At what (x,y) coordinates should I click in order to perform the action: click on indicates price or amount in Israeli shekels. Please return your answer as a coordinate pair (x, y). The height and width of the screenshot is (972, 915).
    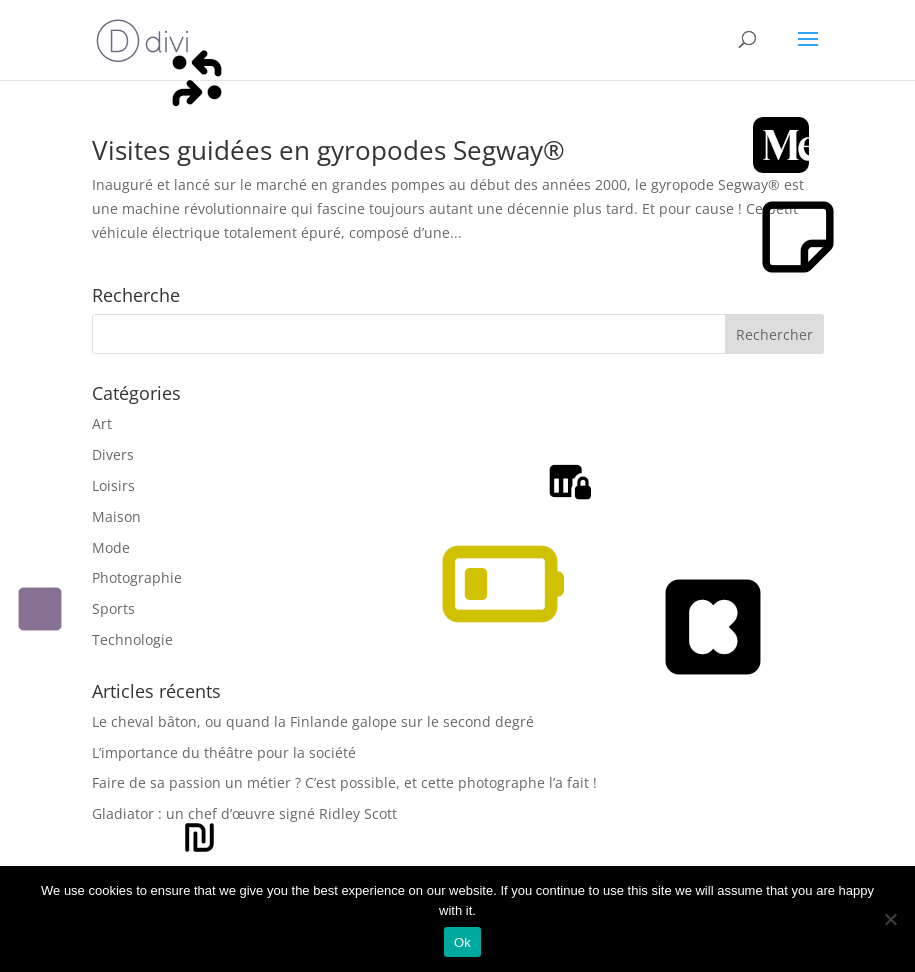
    Looking at the image, I should click on (199, 837).